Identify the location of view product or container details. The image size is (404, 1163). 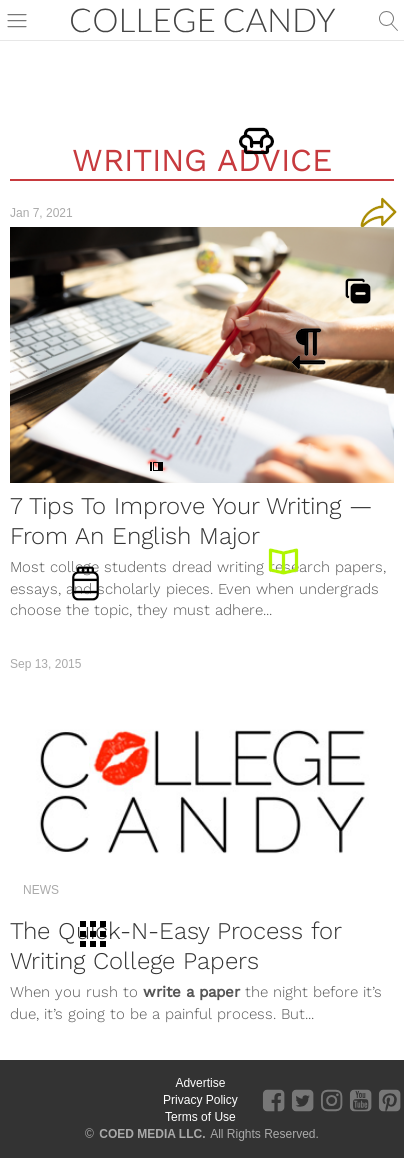
(85, 583).